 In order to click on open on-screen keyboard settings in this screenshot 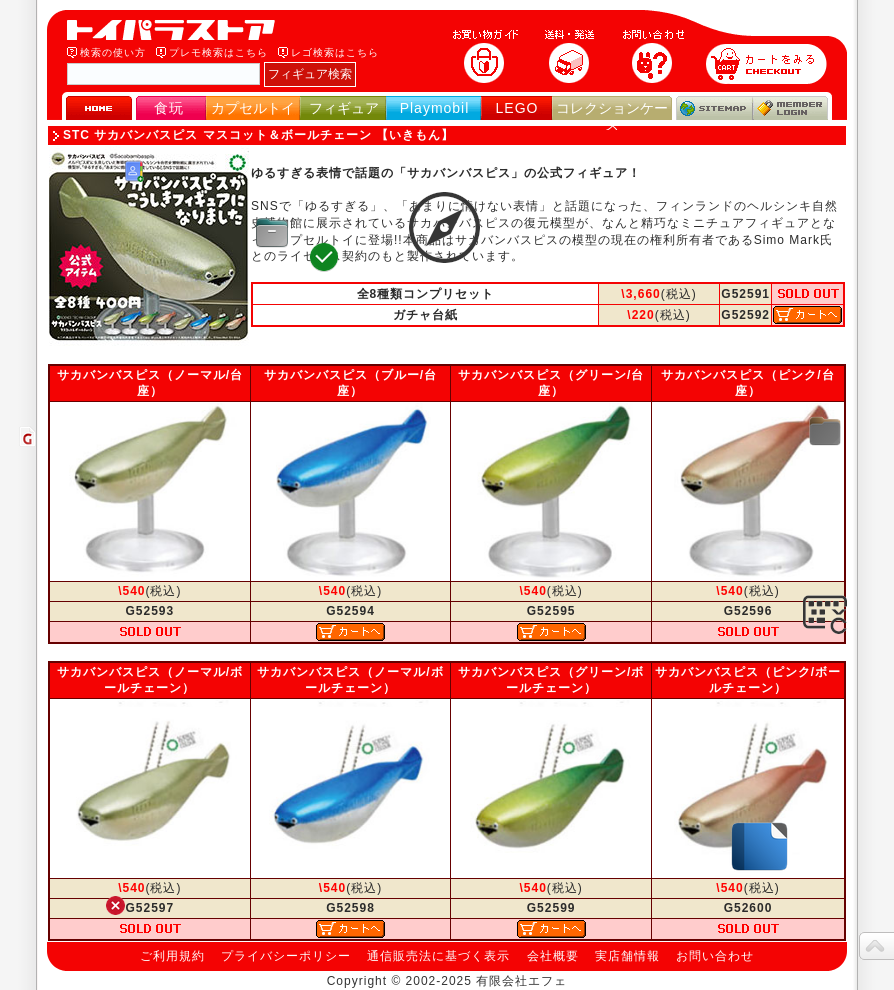, I will do `click(825, 612)`.